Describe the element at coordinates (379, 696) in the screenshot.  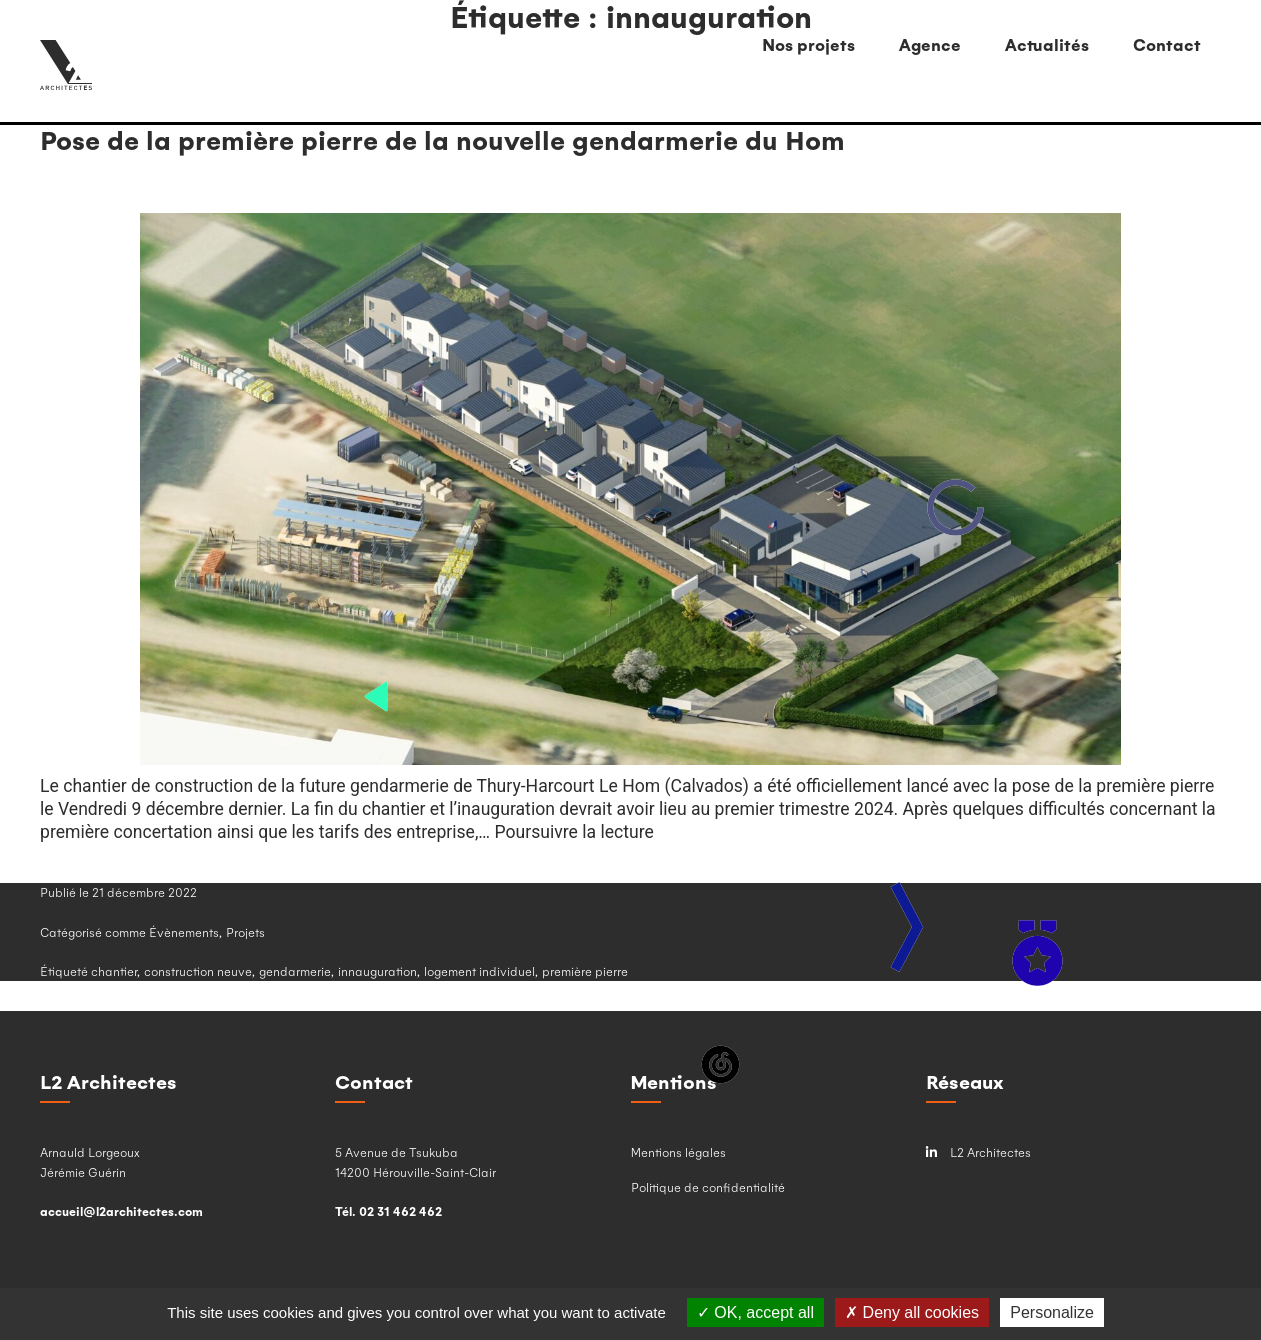
I see `play media in reverse` at that location.